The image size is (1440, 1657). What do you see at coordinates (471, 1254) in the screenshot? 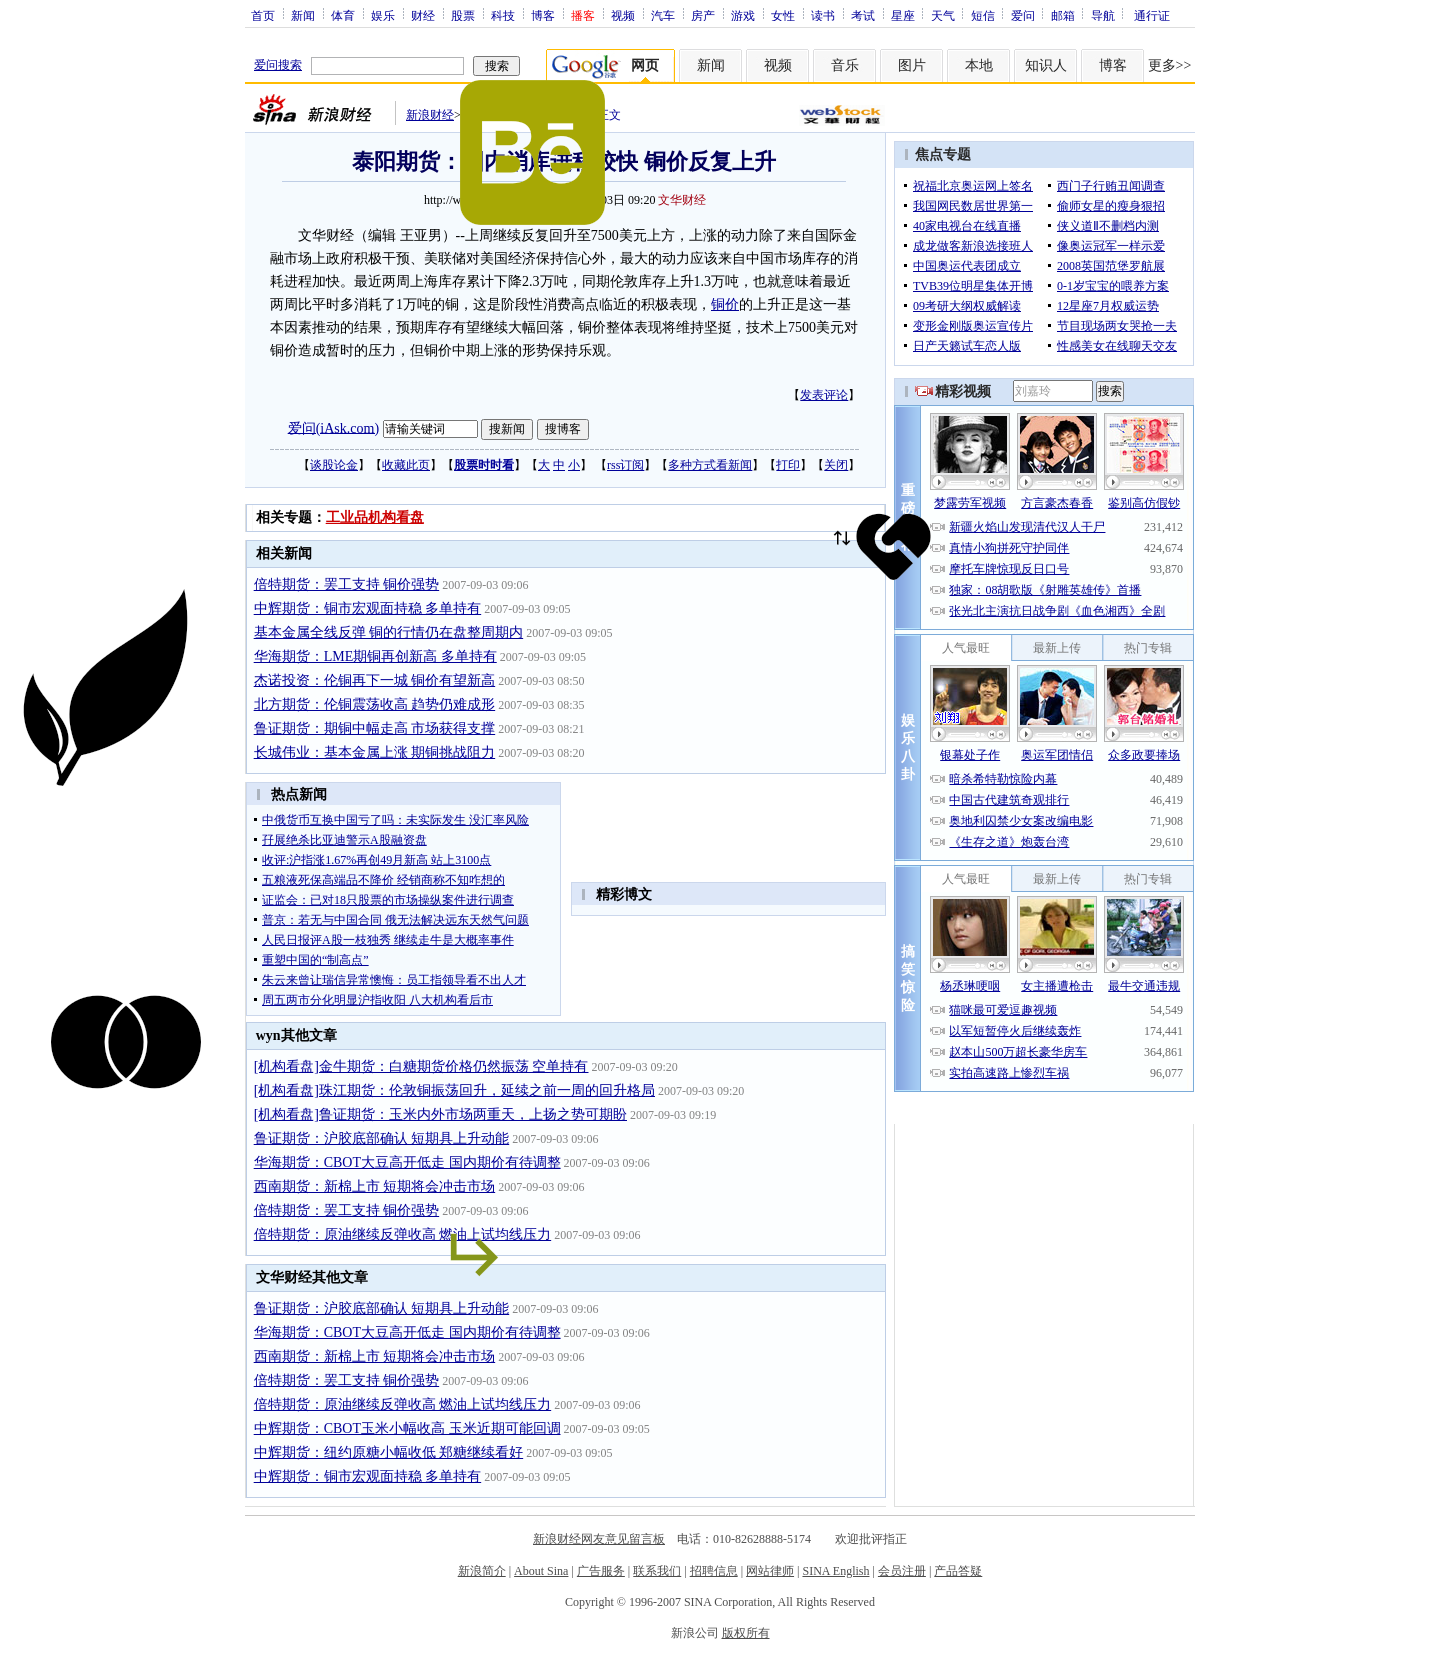
I see `reply to a message or comment` at bounding box center [471, 1254].